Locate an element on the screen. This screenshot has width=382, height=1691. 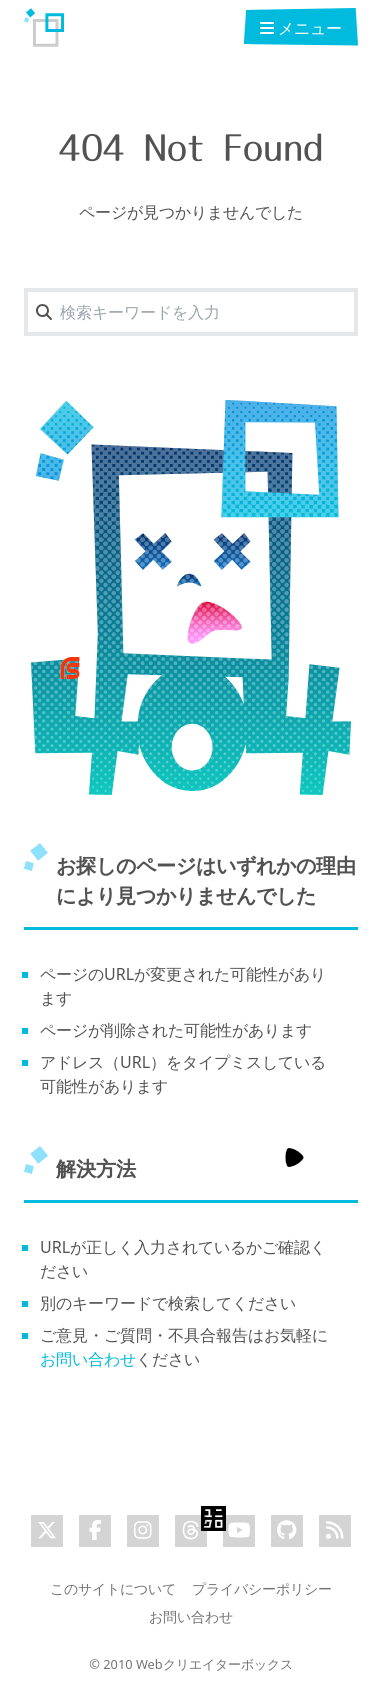
visit the UNIQLO Japan website or app is located at coordinates (213, 1518).